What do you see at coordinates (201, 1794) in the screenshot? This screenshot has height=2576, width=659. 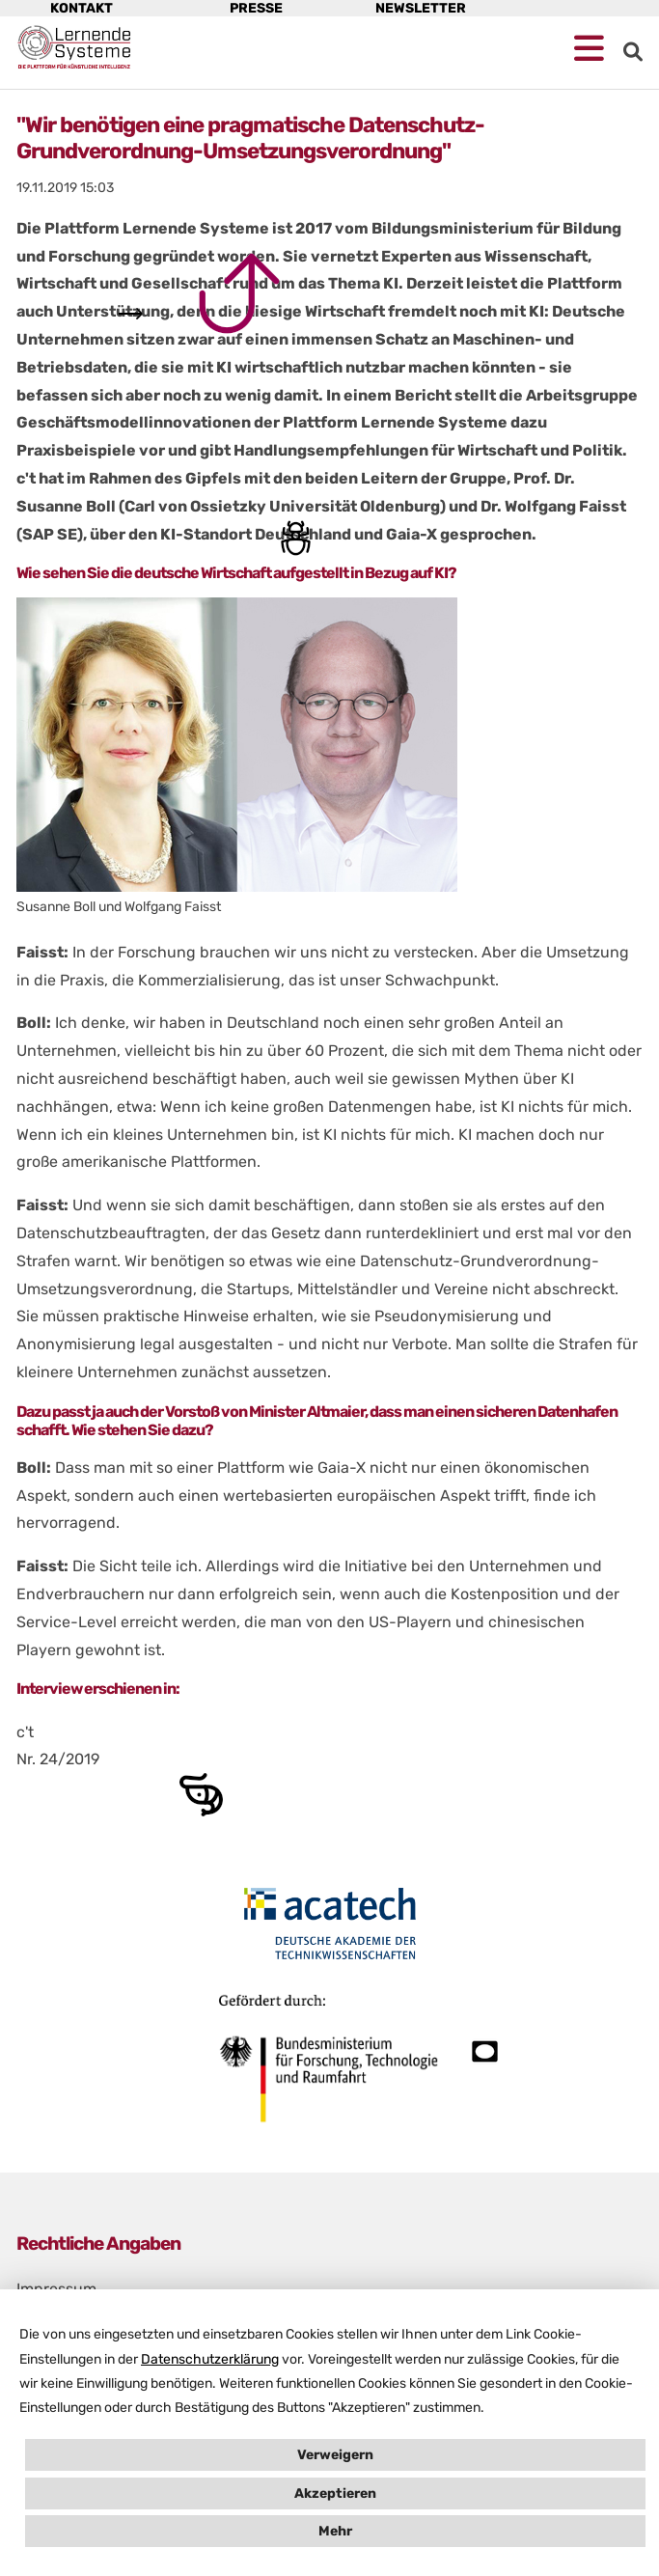 I see `indicates seafood or shellfish menu category` at bounding box center [201, 1794].